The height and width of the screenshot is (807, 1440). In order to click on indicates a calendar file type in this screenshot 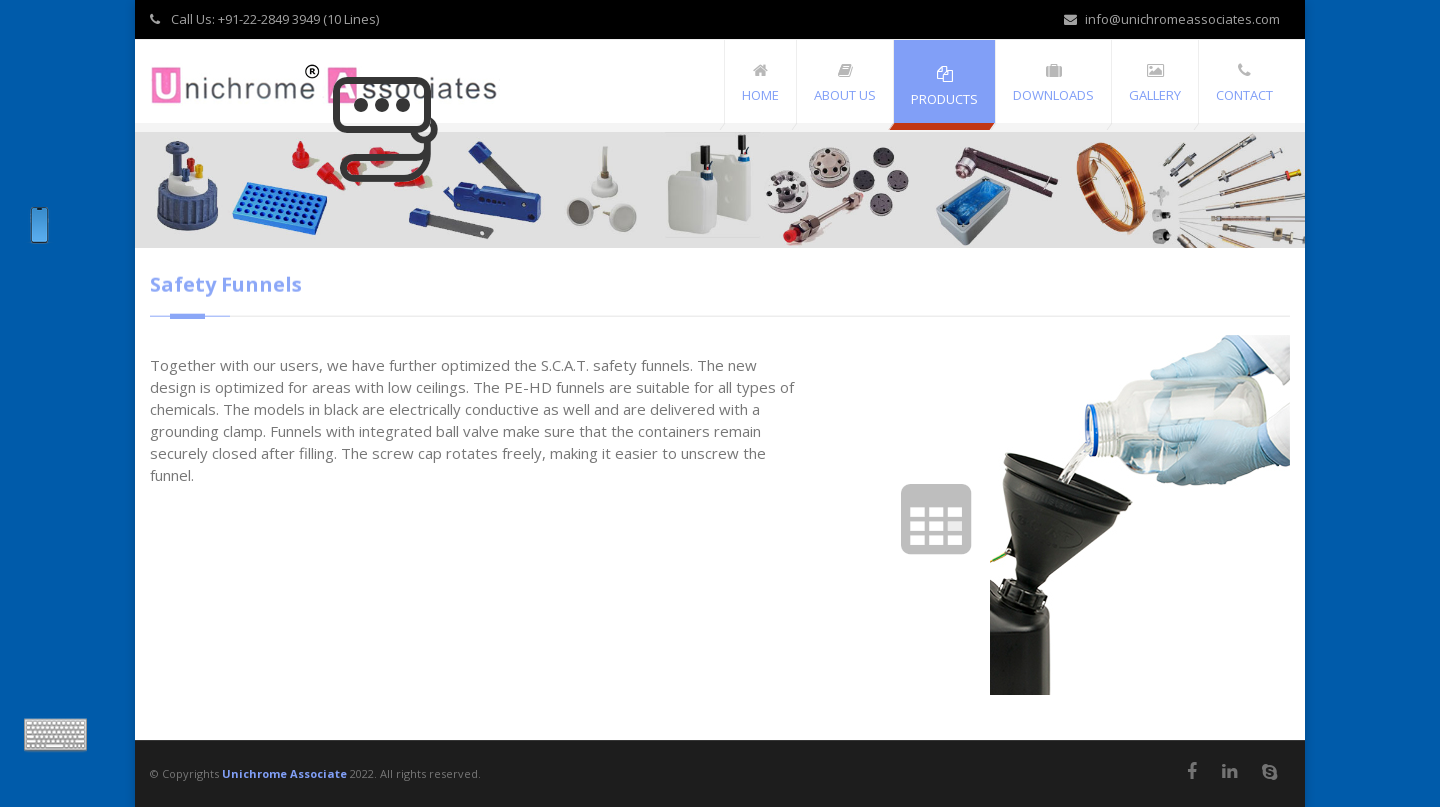, I will do `click(938, 521)`.